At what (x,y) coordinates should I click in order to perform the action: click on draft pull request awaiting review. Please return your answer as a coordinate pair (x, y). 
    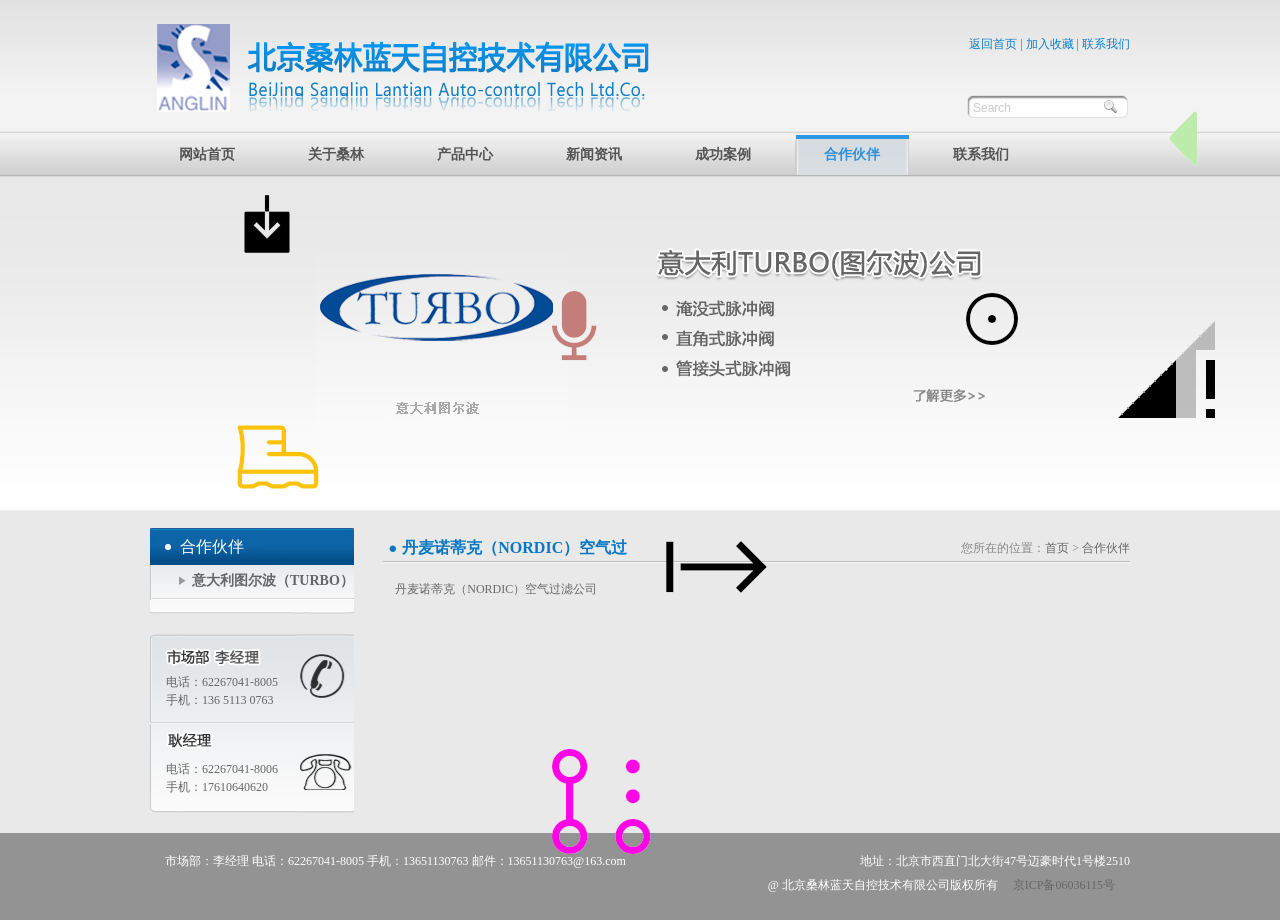
    Looking at the image, I should click on (601, 798).